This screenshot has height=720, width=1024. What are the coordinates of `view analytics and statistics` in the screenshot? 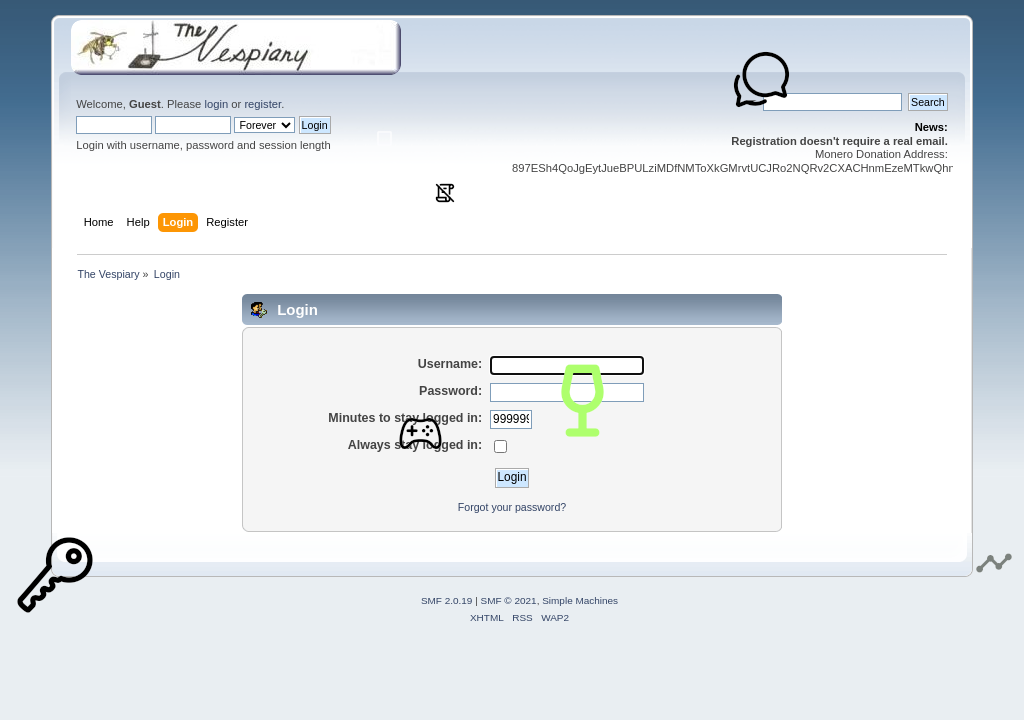 It's located at (994, 563).